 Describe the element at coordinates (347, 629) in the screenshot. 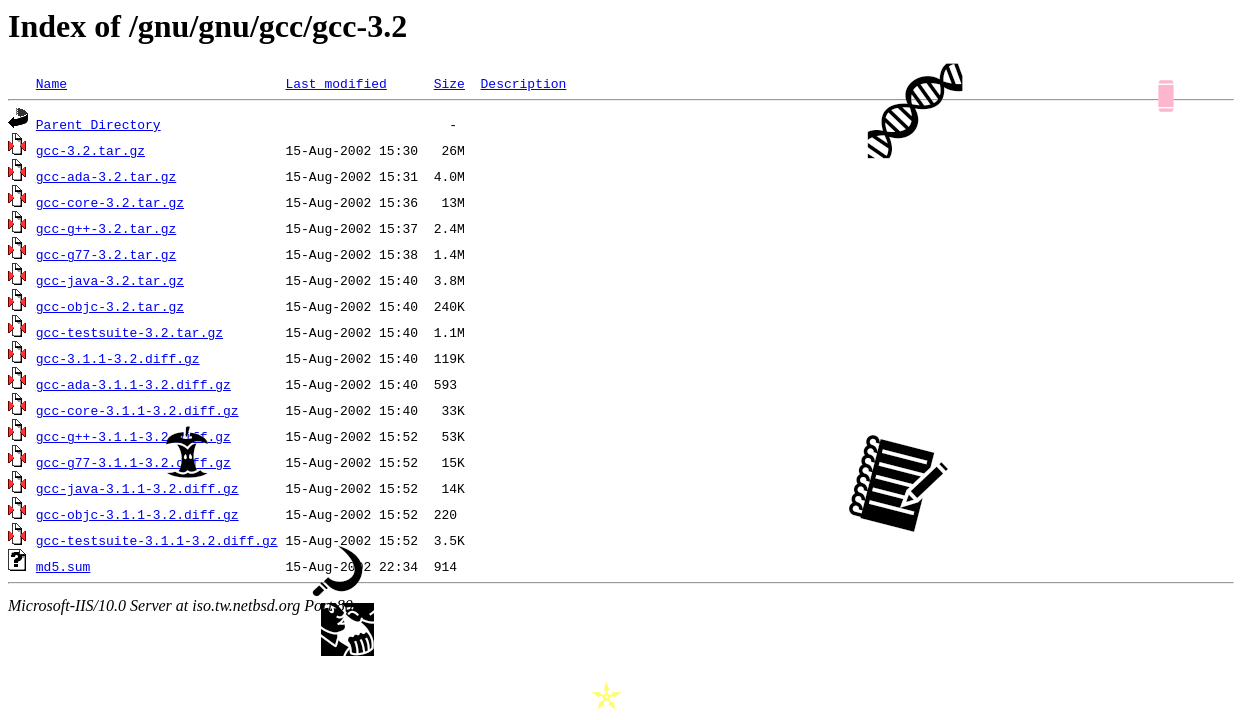

I see `initiate a persuasion or negotiation action` at that location.